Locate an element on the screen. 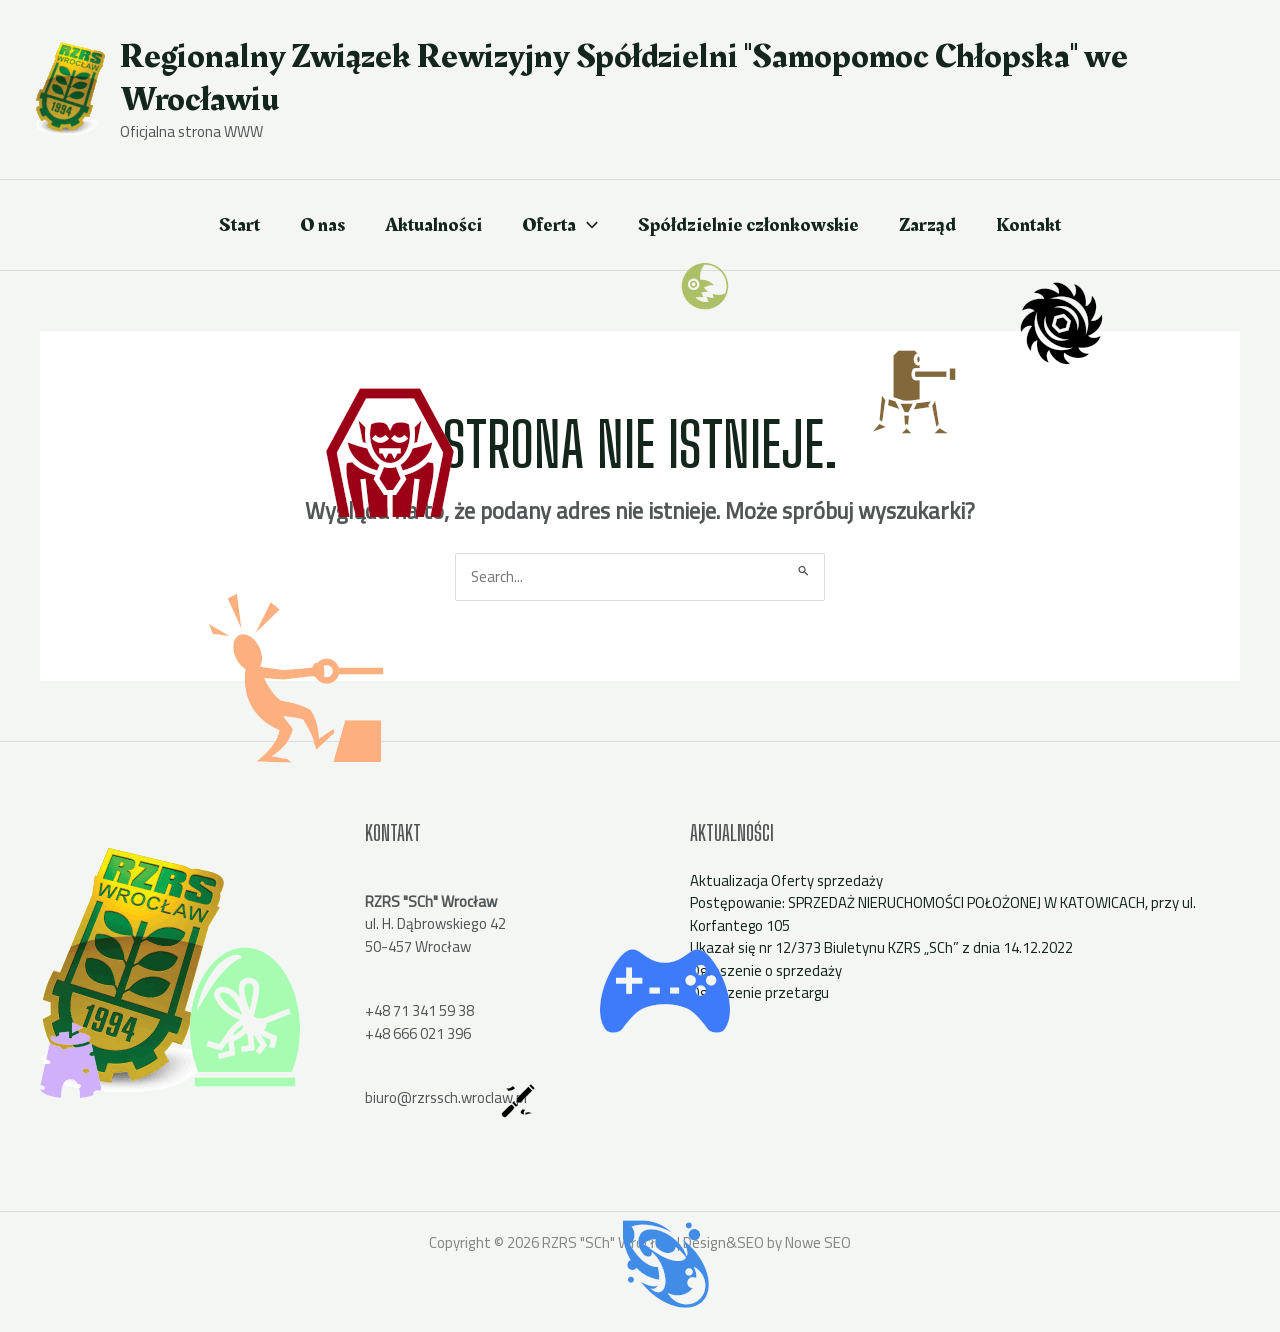 This screenshot has width=1280, height=1332. open gaming or game center app is located at coordinates (665, 991).